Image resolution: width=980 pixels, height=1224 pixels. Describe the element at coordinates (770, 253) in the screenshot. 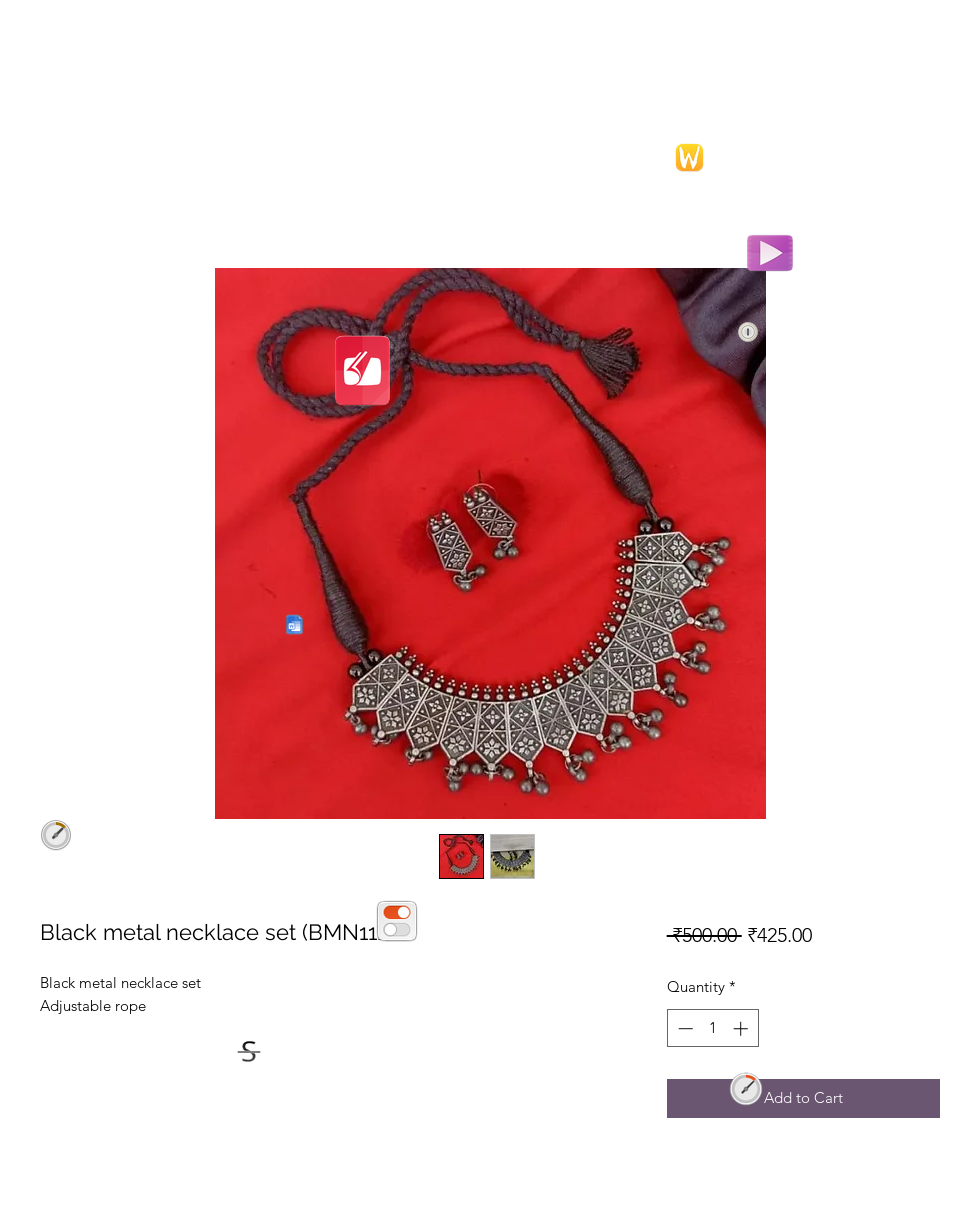

I see `open totem video player` at that location.